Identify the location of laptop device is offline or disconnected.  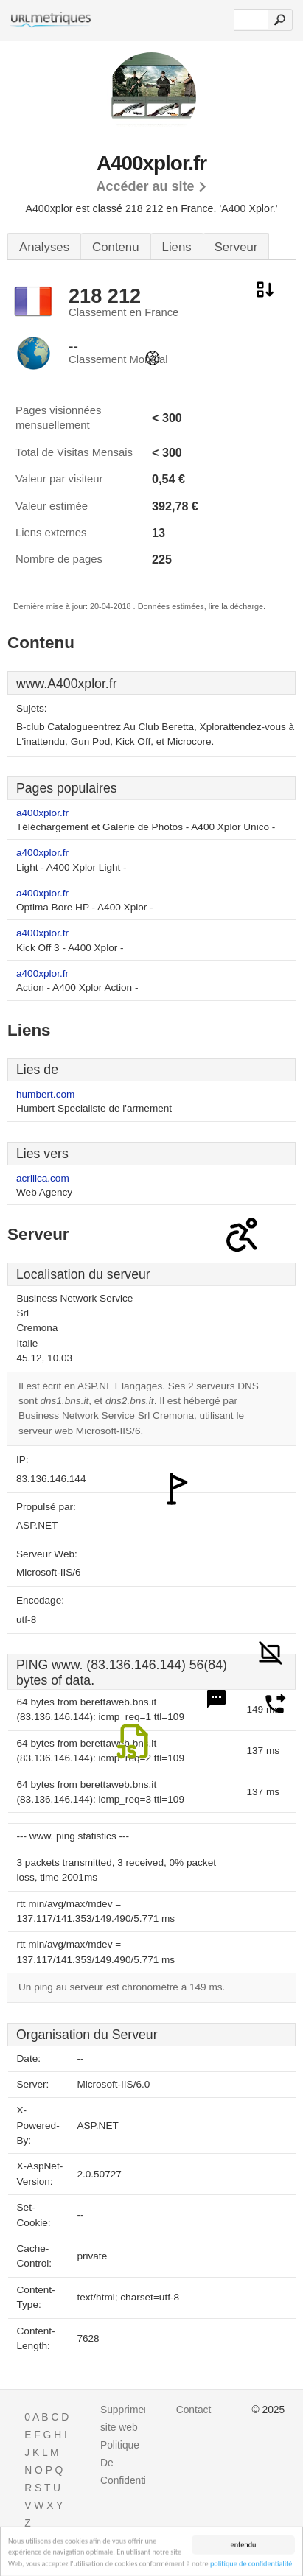
(271, 1653).